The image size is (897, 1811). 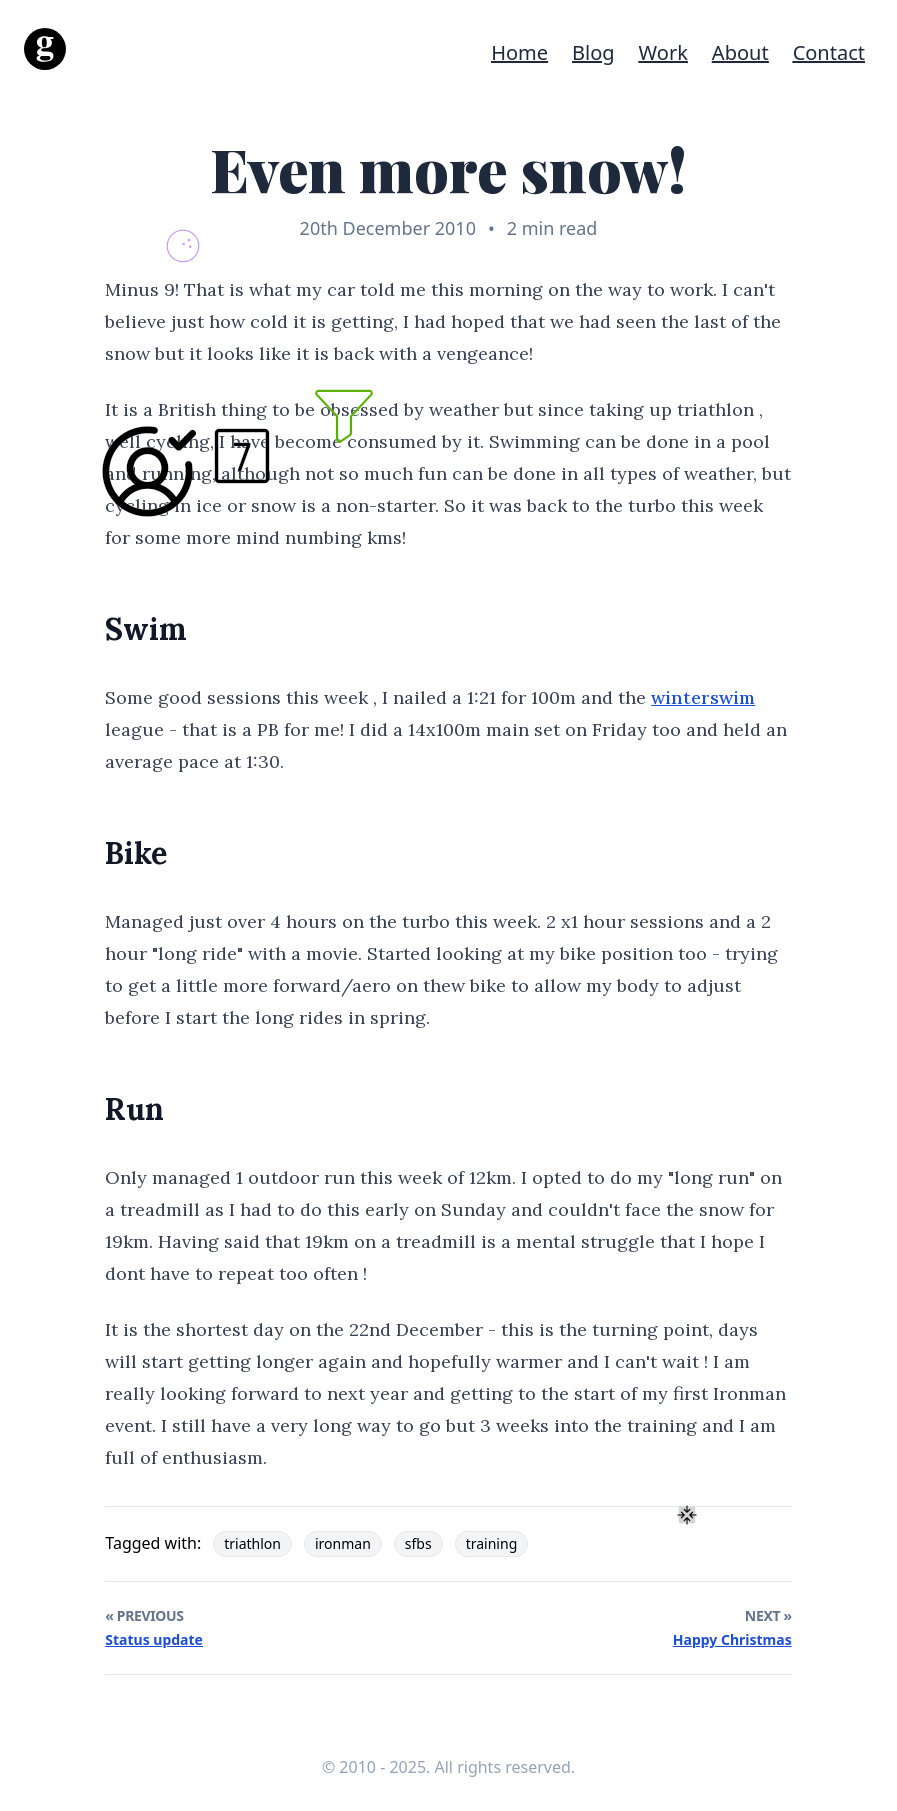 What do you see at coordinates (687, 1515) in the screenshot?
I see `collapse or minimize content` at bounding box center [687, 1515].